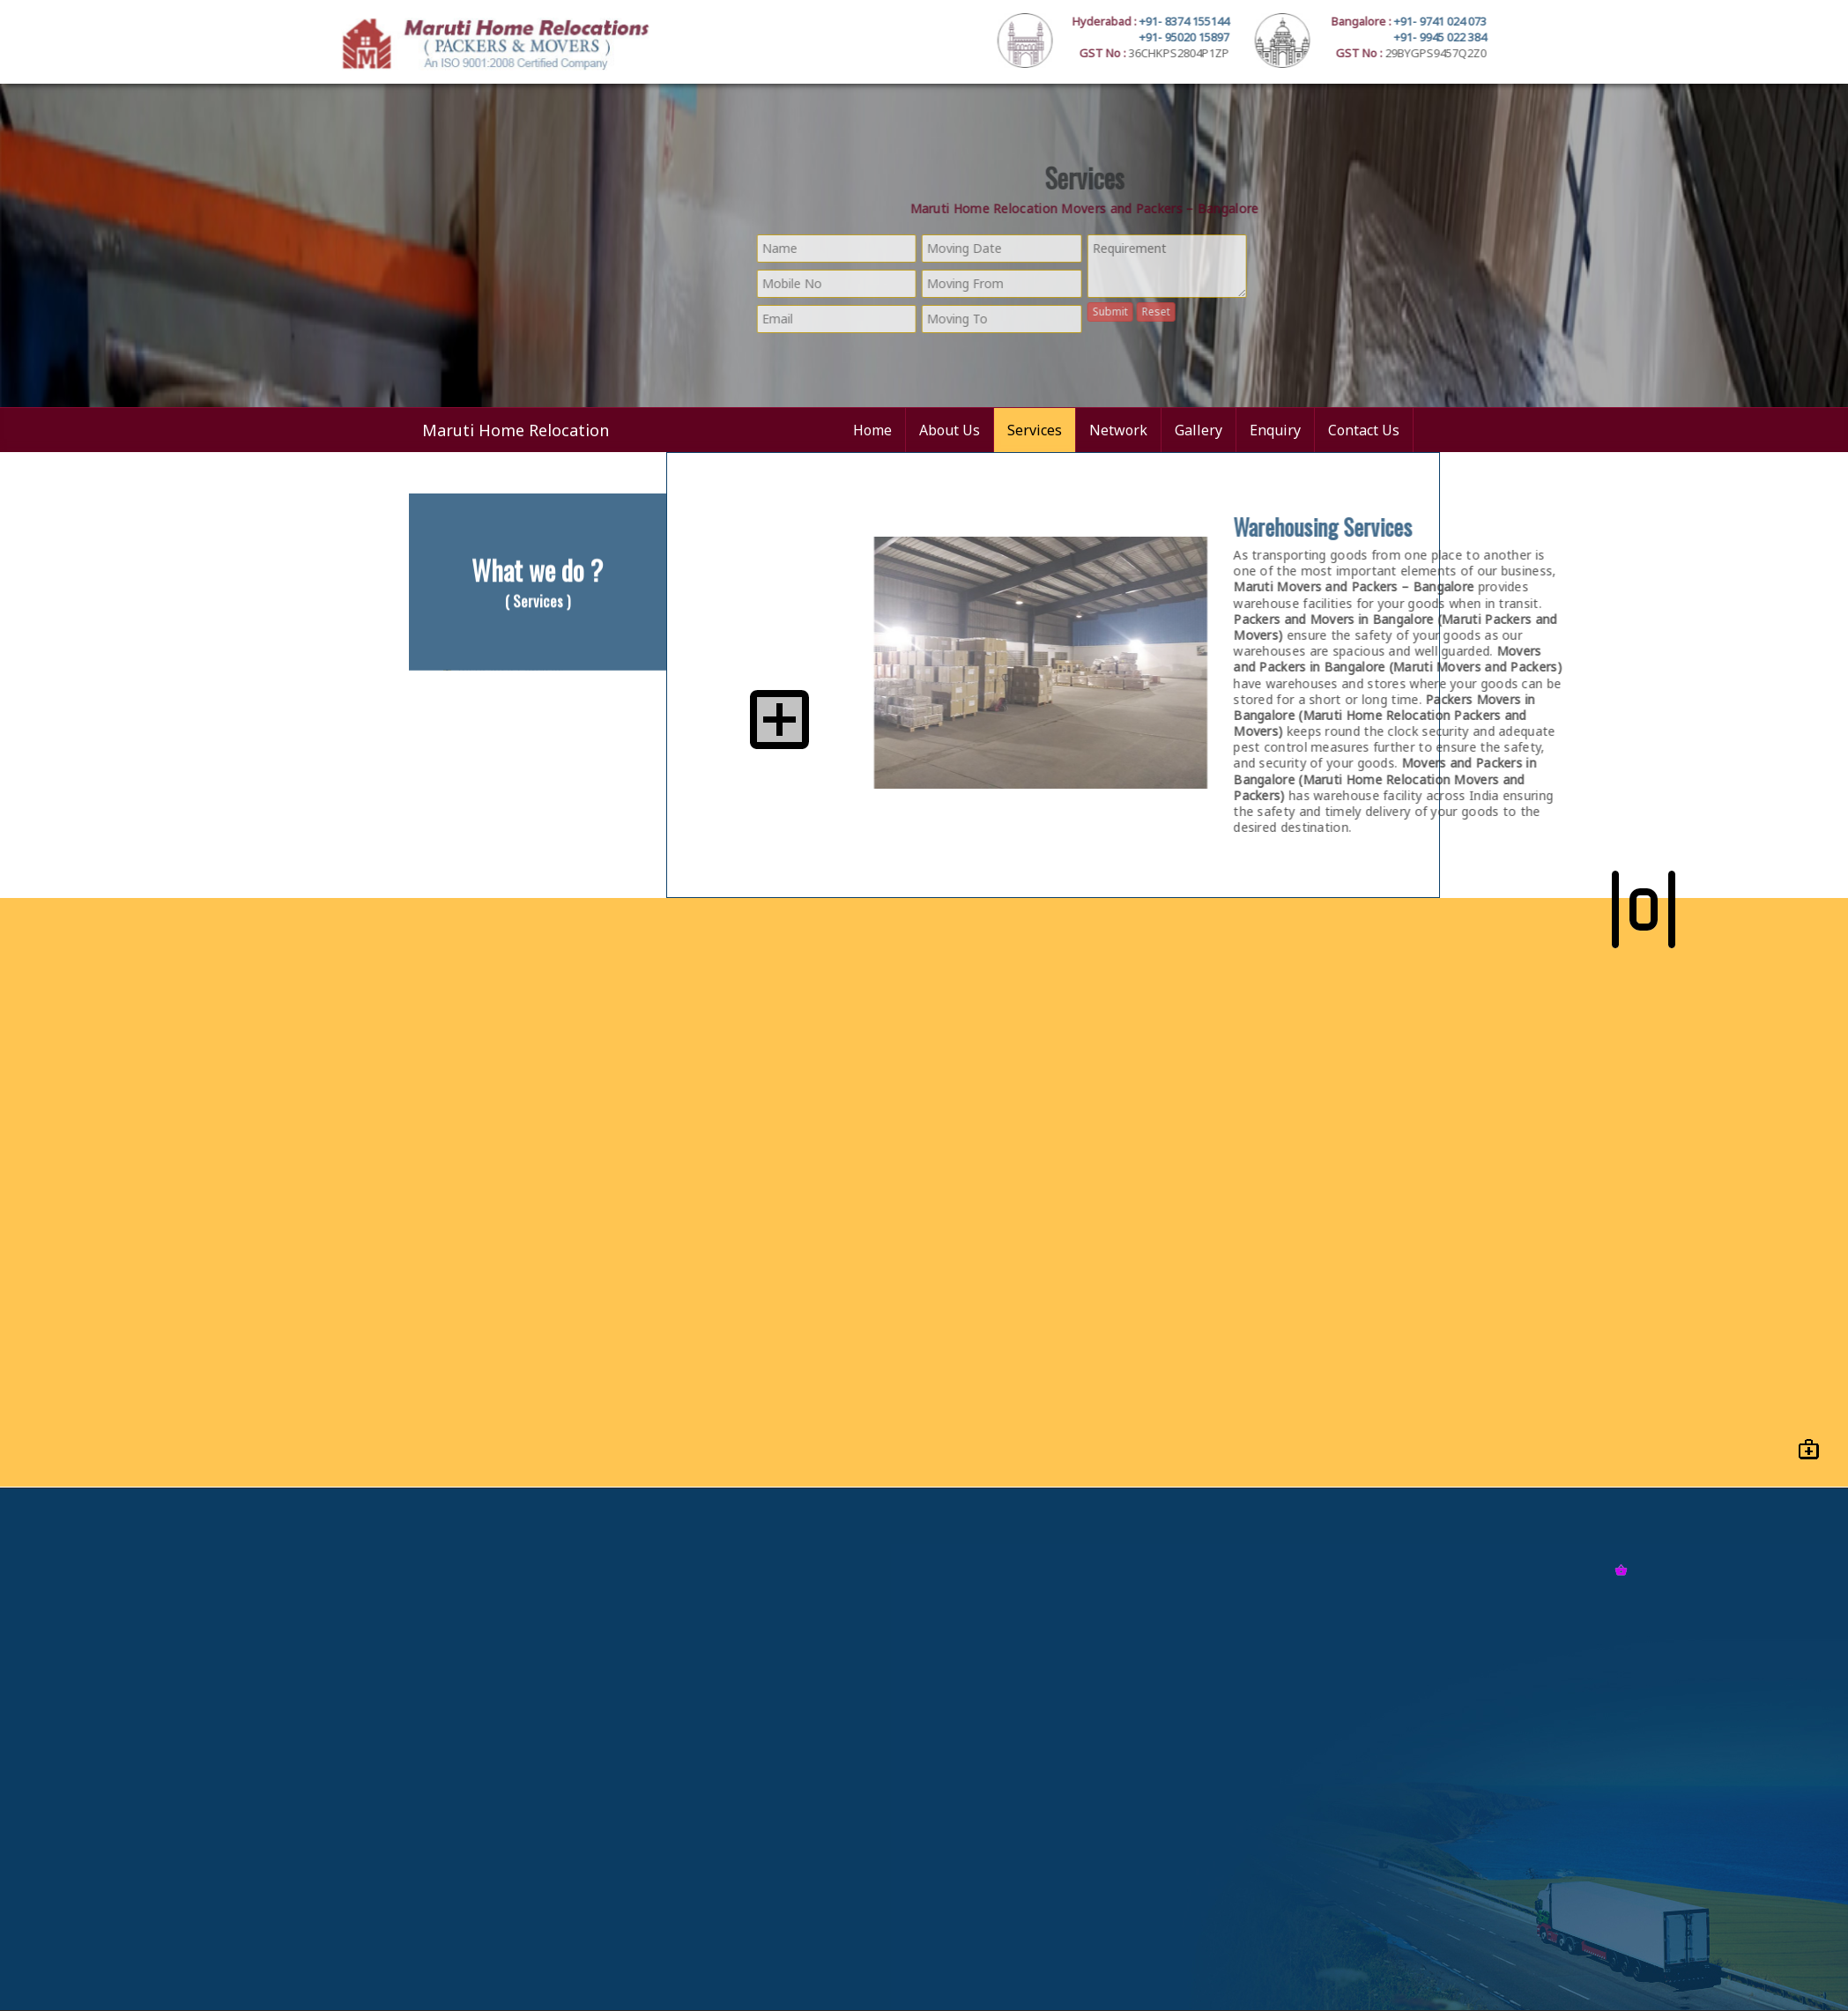 The image size is (1848, 2011). I want to click on view your shopping basket, so click(1621, 1569).